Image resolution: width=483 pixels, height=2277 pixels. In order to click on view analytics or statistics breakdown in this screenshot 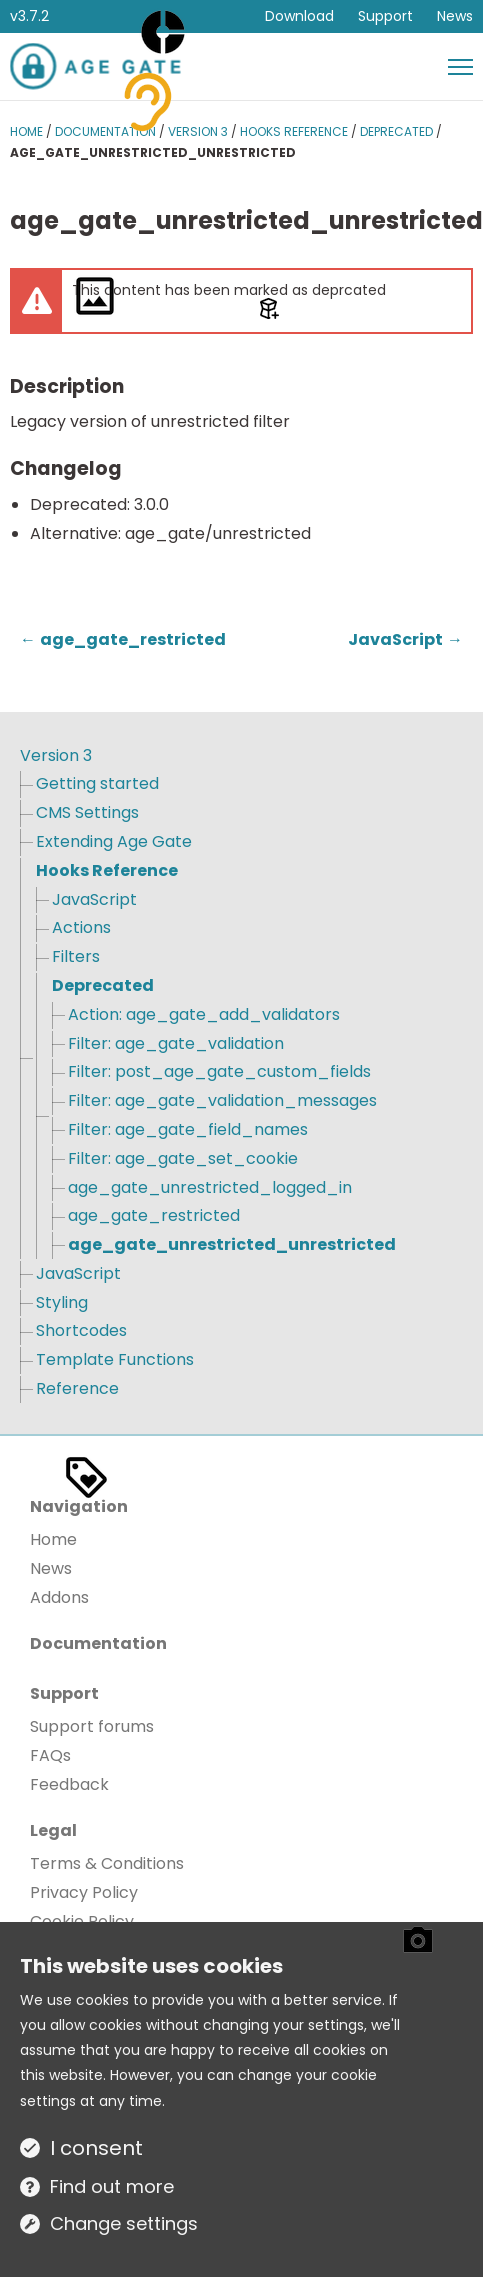, I will do `click(163, 32)`.